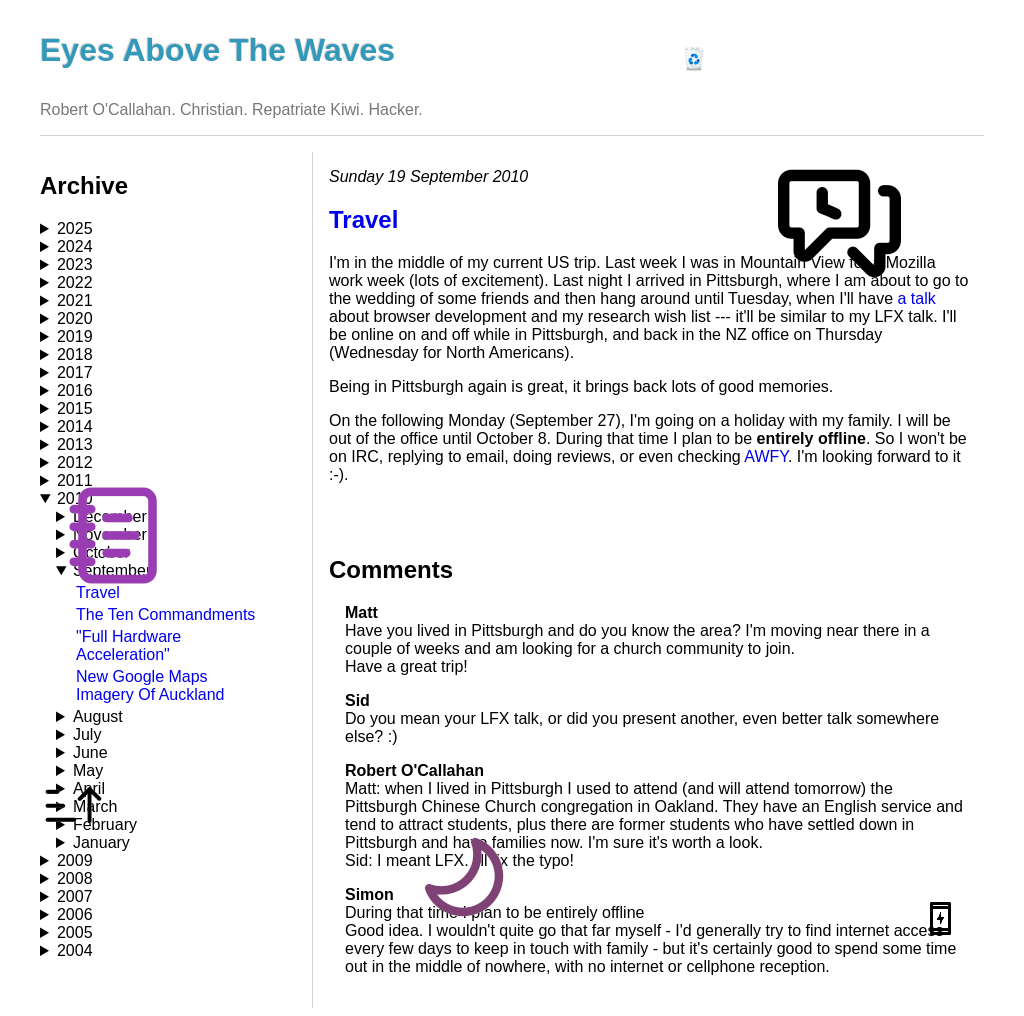 The height and width of the screenshot is (1016, 1024). Describe the element at coordinates (117, 535) in the screenshot. I see `open your notes or notebook` at that location.